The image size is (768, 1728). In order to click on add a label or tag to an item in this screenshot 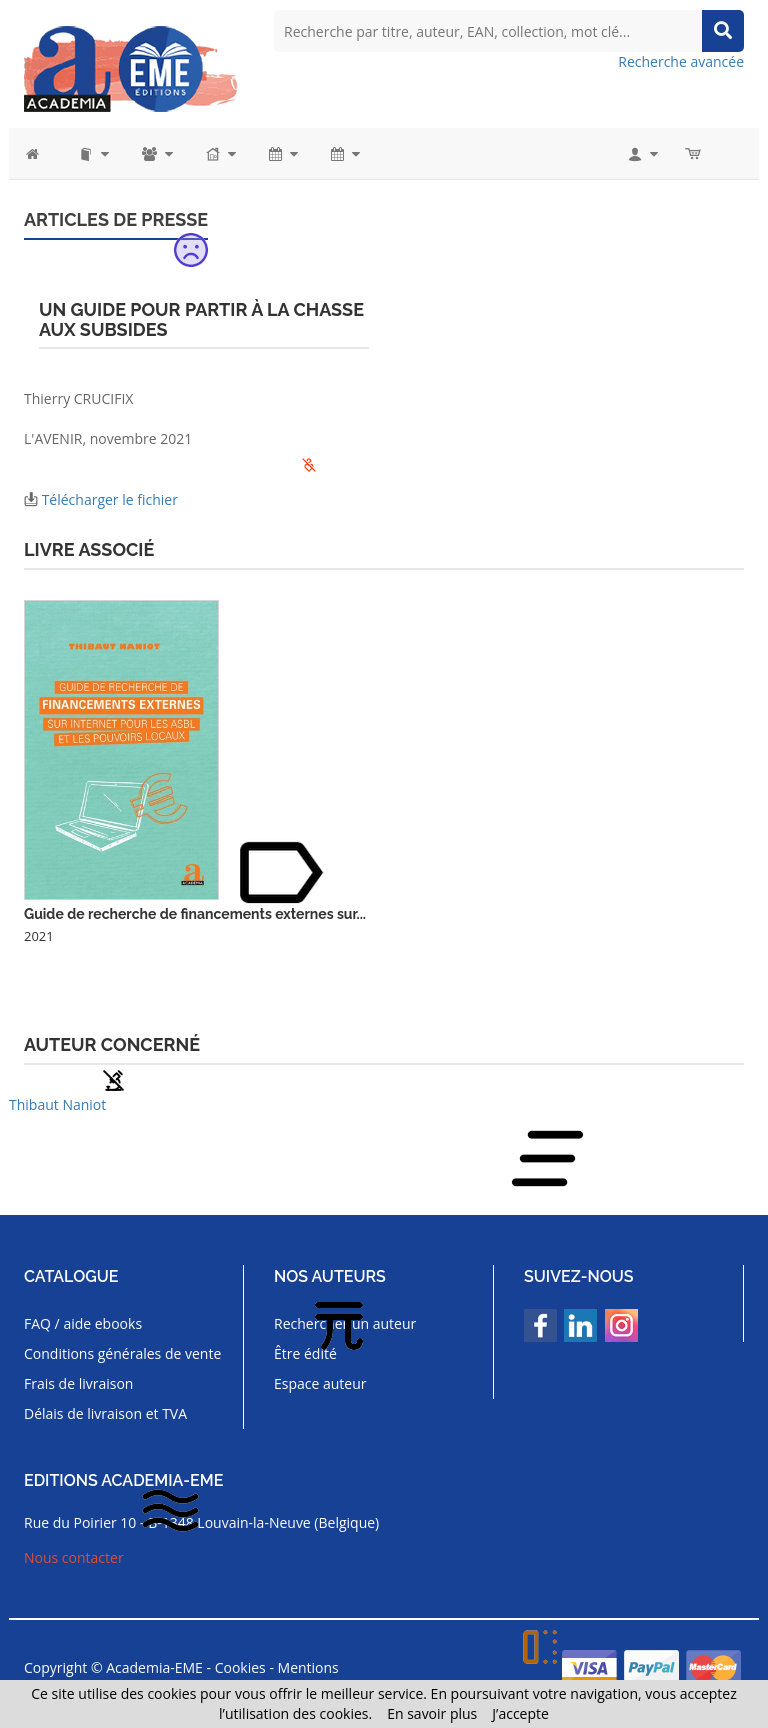, I will do `click(279, 872)`.